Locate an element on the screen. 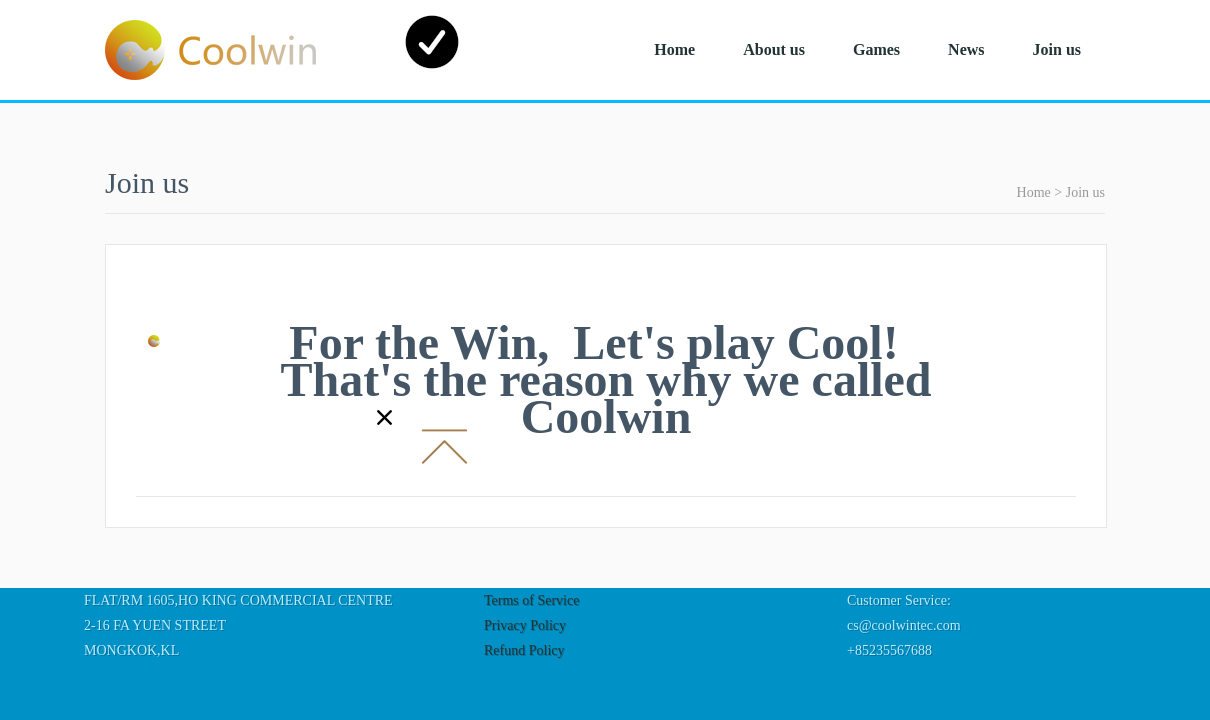 The image size is (1210, 720). collapse content to top is located at coordinates (444, 445).